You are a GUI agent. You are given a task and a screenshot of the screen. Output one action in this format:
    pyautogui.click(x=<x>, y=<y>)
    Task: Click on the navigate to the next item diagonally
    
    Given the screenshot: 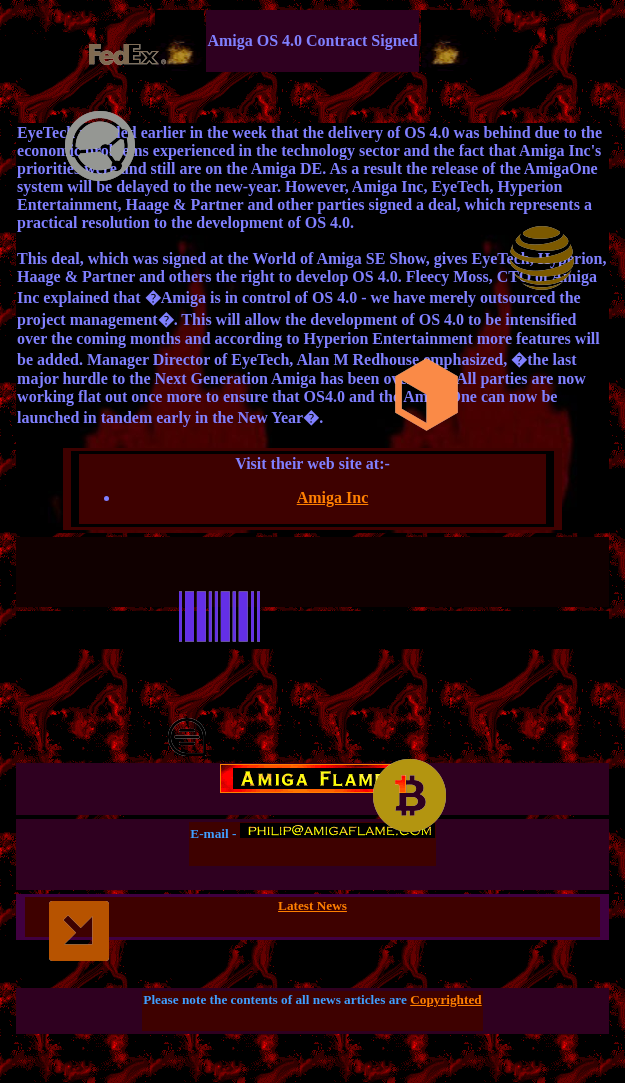 What is the action you would take?
    pyautogui.click(x=79, y=931)
    